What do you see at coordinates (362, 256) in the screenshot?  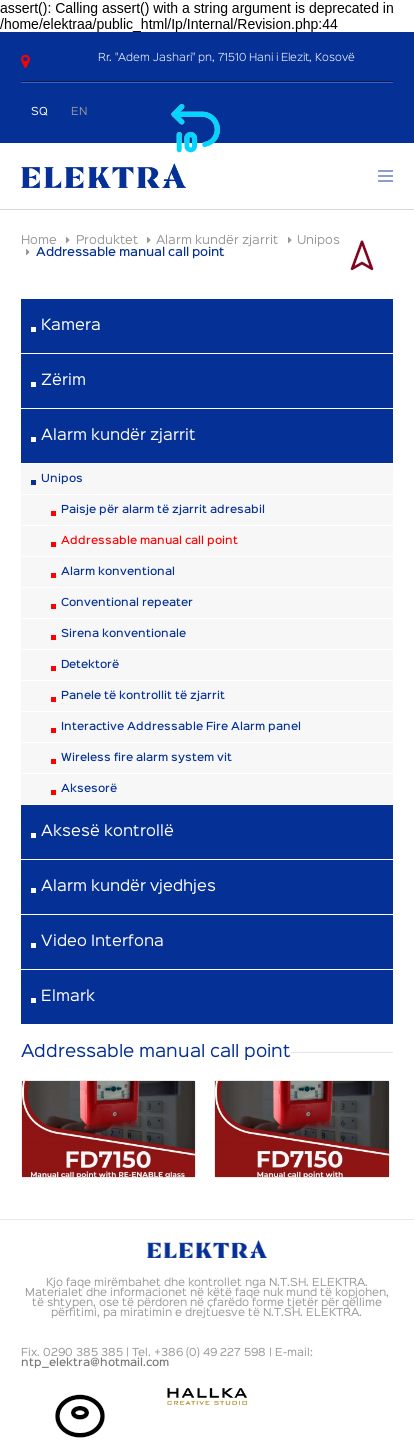 I see `navigate to current destination` at bounding box center [362, 256].